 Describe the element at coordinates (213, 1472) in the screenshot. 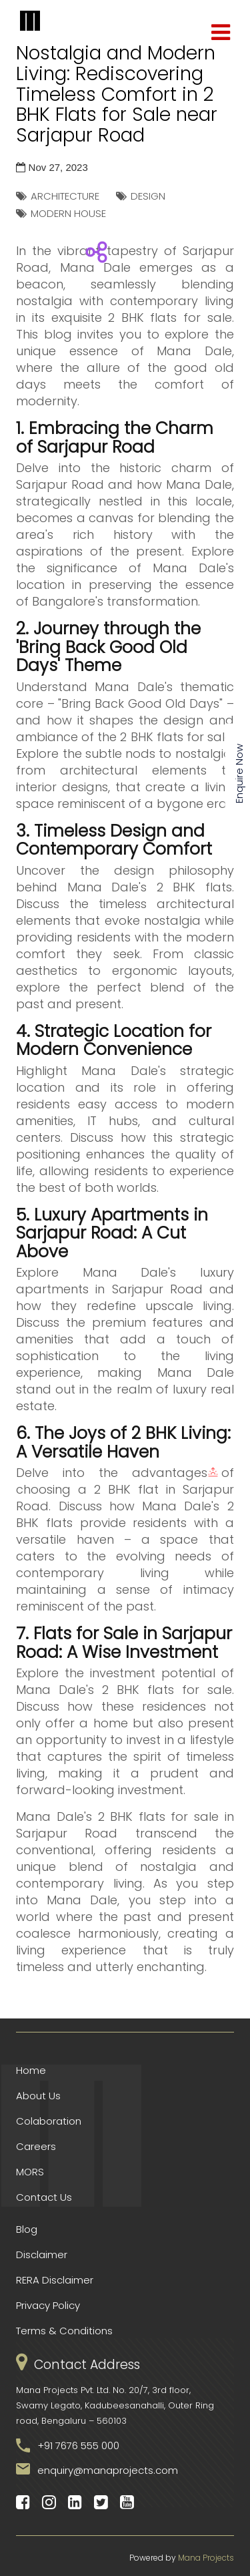

I see `sunrise alarm or wake-up time indicator` at that location.